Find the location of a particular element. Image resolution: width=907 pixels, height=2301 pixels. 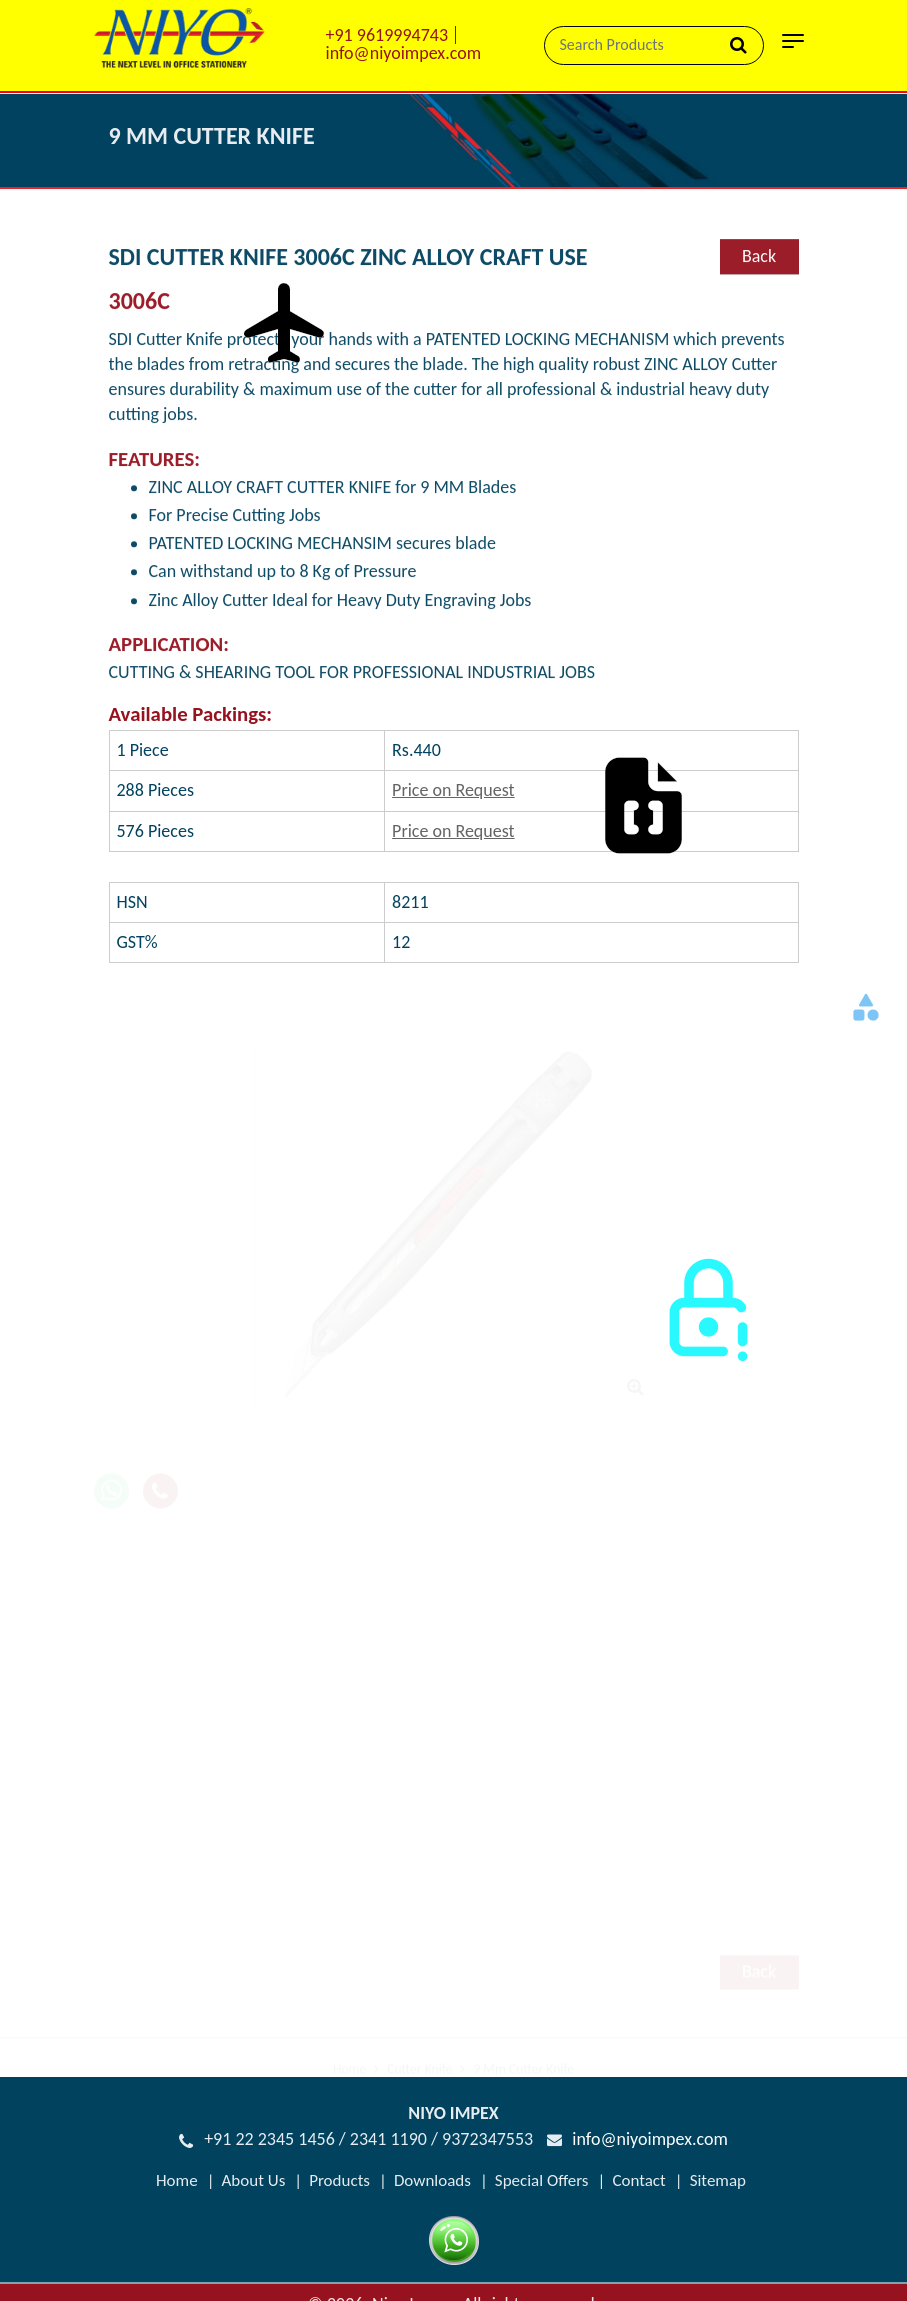

access shape tools or drawing options is located at coordinates (866, 1008).